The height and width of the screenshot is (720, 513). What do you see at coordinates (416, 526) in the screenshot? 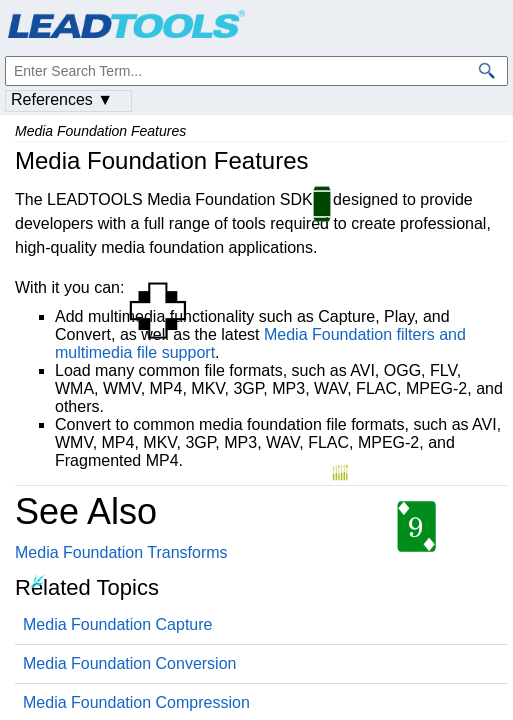
I see `nine of diamonds playing card` at bounding box center [416, 526].